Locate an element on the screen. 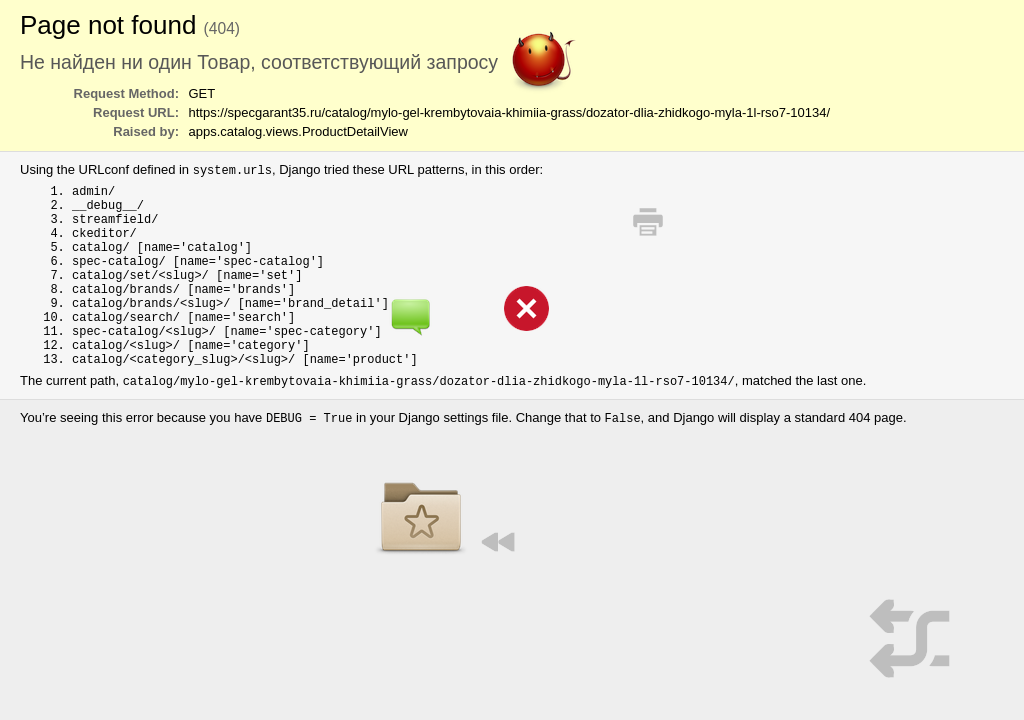 This screenshot has height=720, width=1024. dismiss or cancel a dialog is located at coordinates (526, 308).